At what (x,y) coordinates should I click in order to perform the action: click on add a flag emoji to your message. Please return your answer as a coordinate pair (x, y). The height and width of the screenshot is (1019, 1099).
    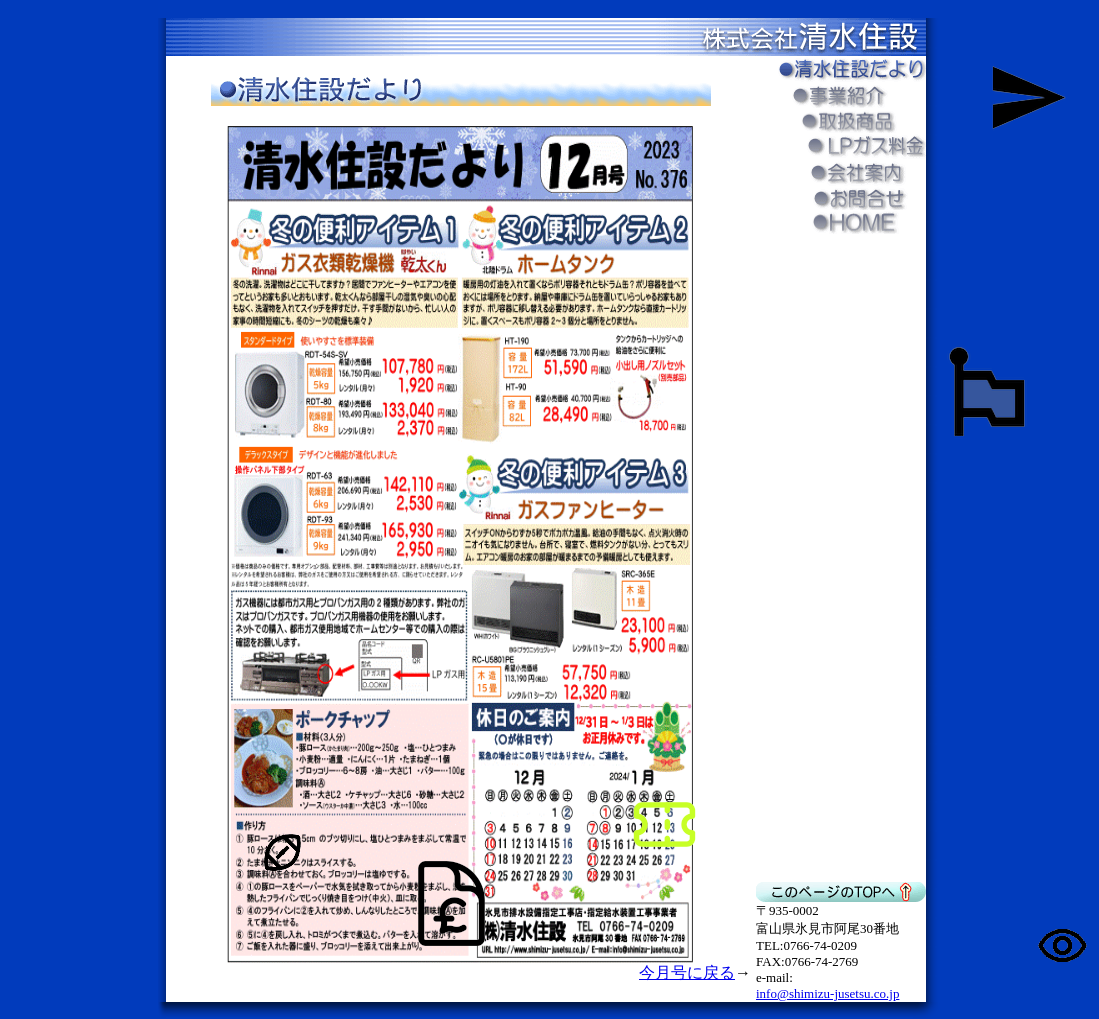
    Looking at the image, I should click on (987, 394).